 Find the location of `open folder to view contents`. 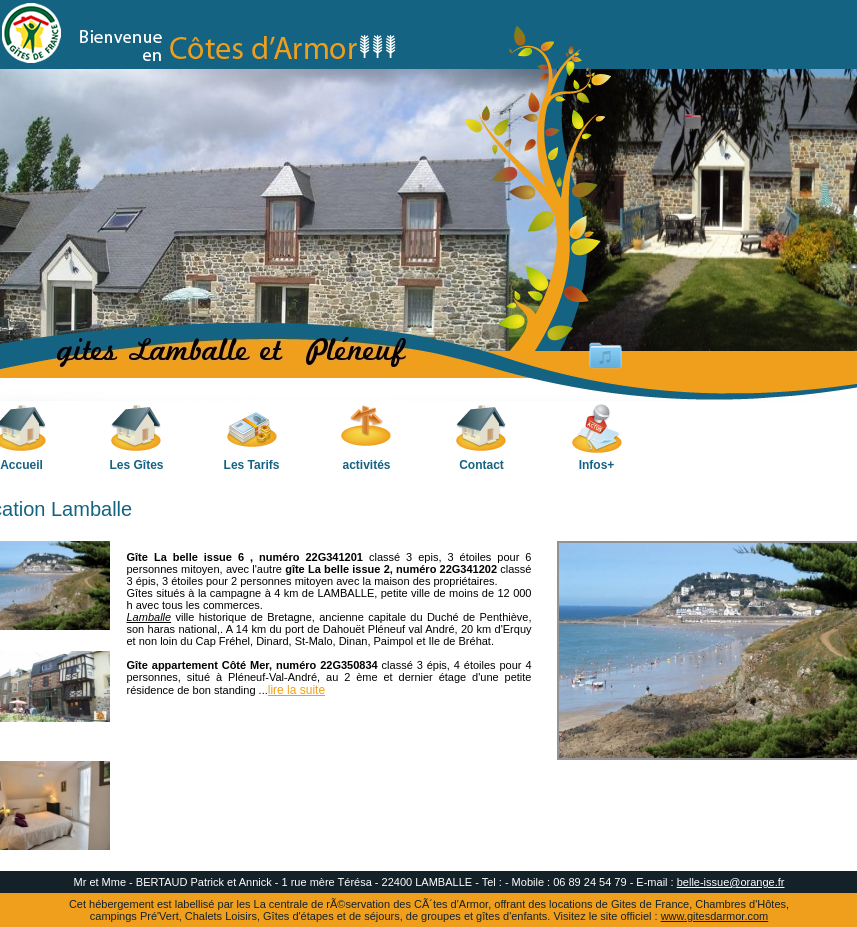

open folder to view contents is located at coordinates (693, 121).